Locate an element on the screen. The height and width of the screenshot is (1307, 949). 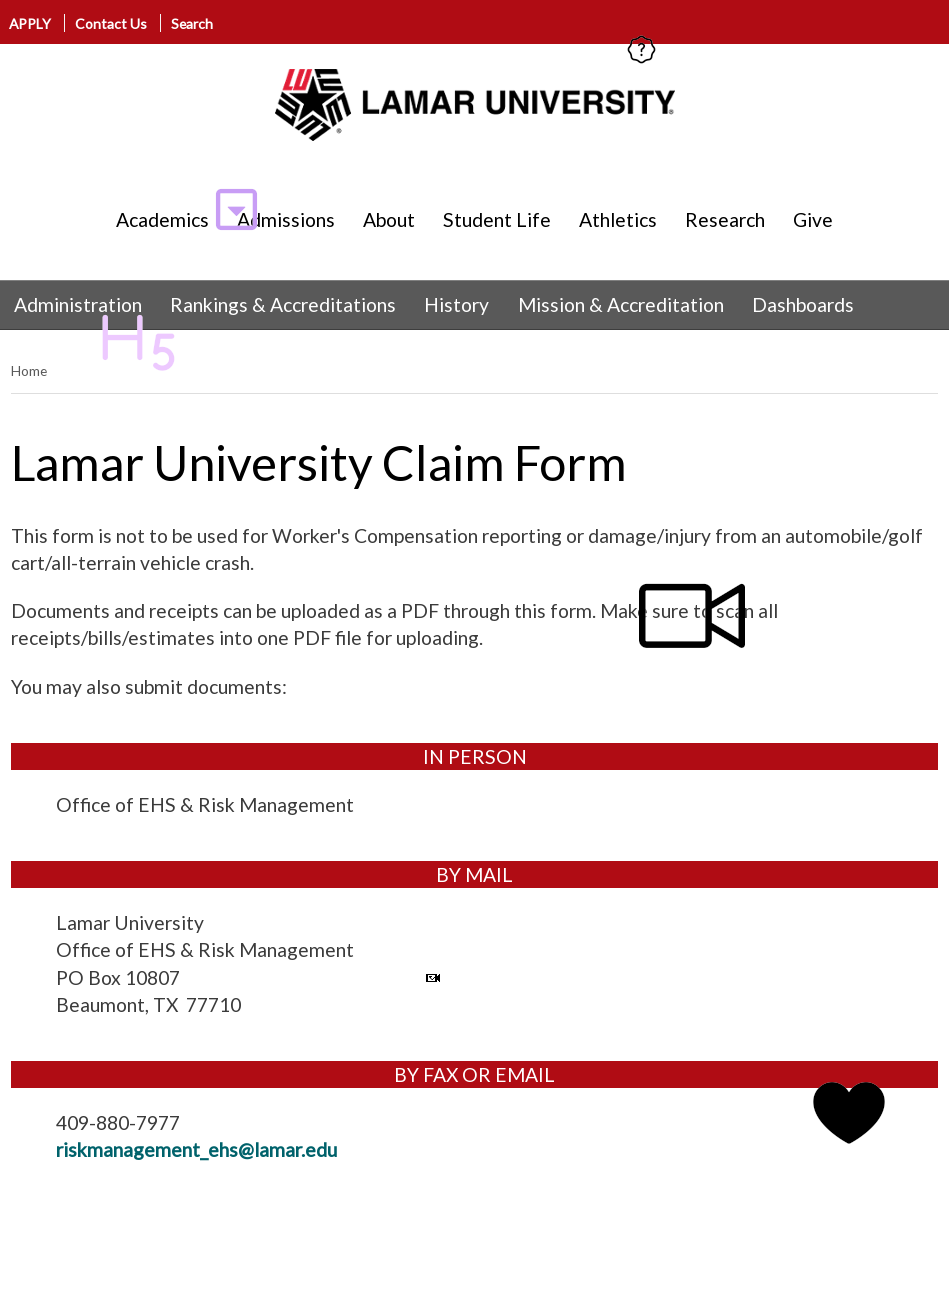
open a dropdown menu is located at coordinates (236, 209).